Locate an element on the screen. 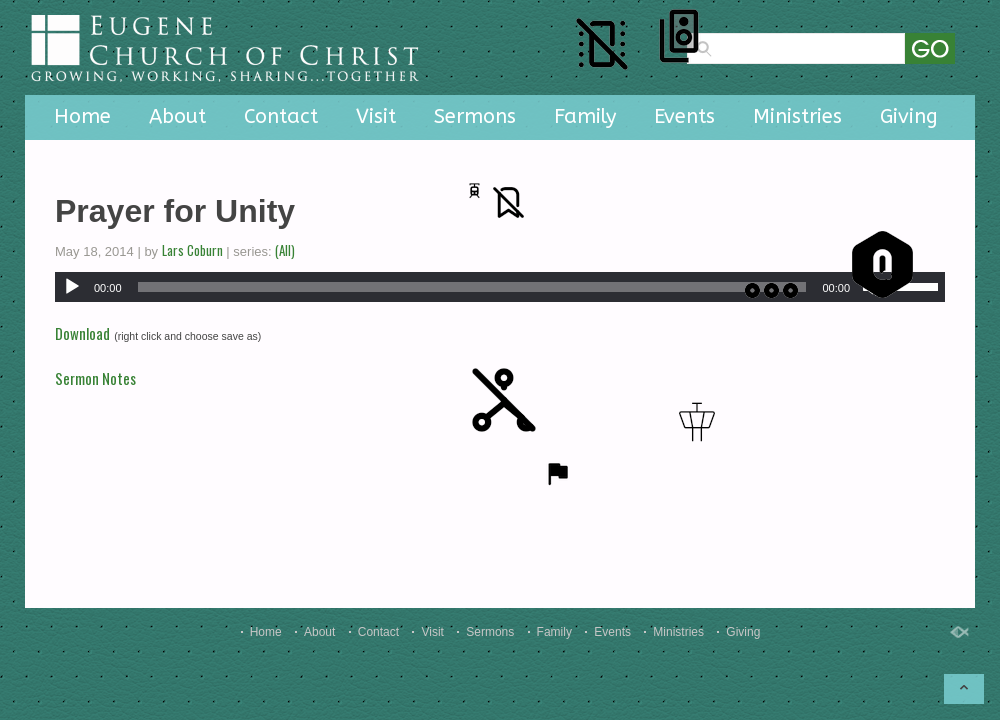  open more options menu is located at coordinates (771, 290).